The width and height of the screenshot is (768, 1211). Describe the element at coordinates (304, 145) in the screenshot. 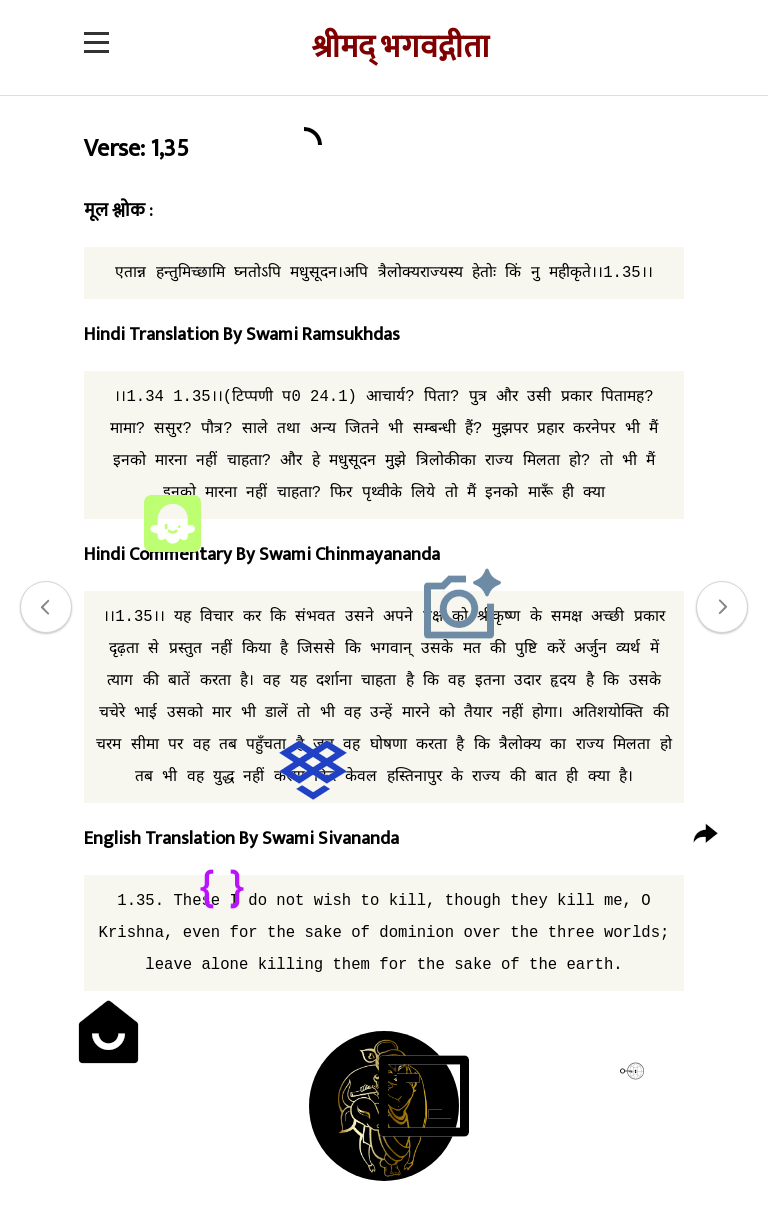

I see `indicates content is loading` at that location.